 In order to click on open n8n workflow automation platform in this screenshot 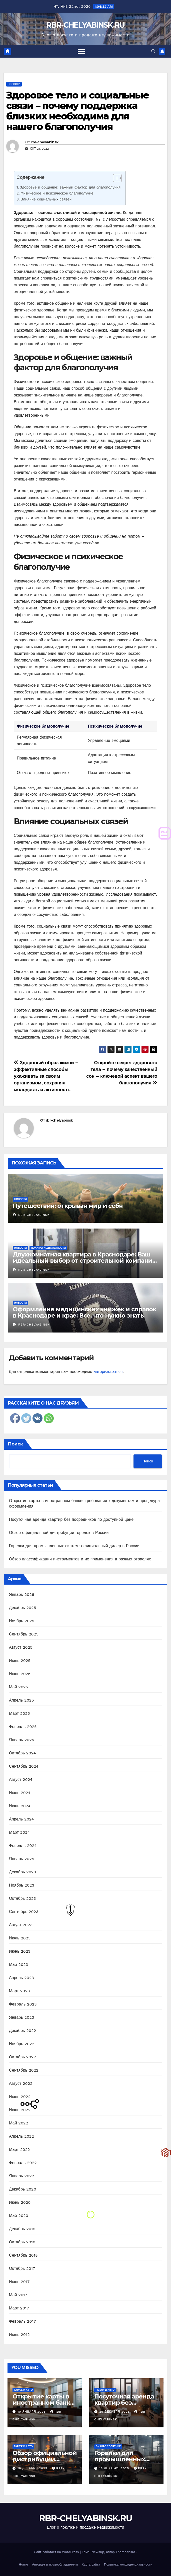, I will do `click(30, 2104)`.